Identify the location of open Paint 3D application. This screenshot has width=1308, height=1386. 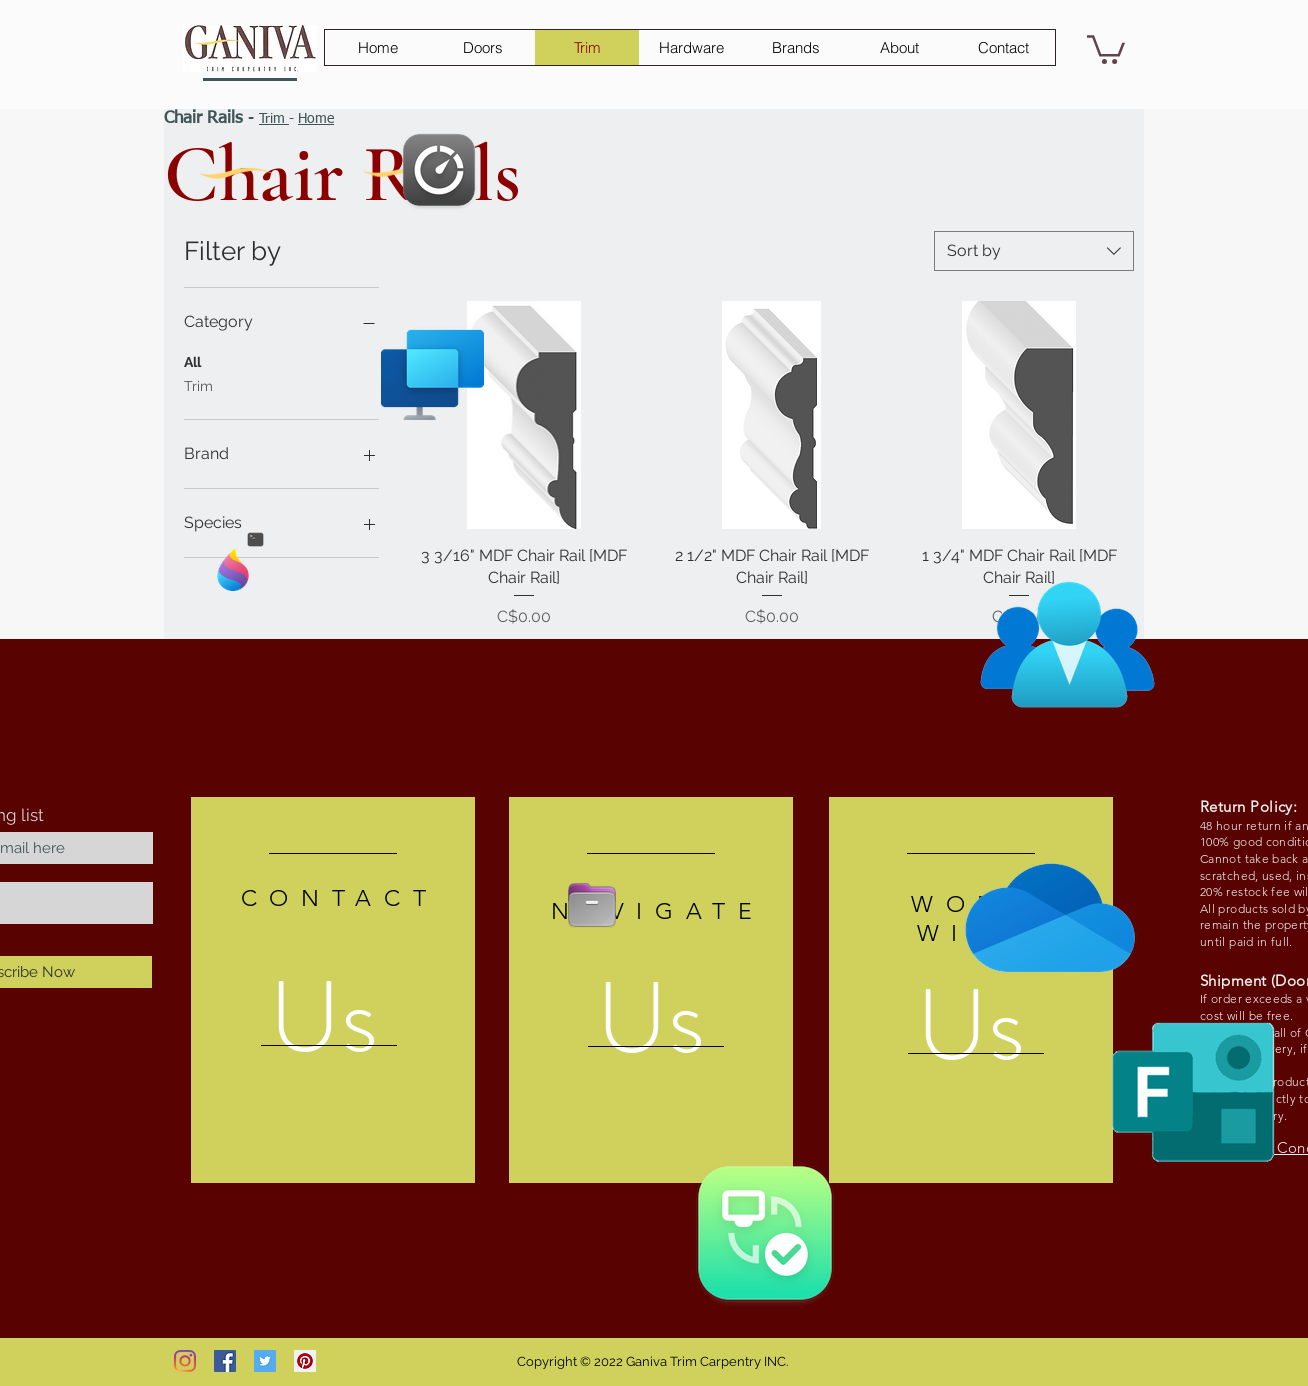
(233, 570).